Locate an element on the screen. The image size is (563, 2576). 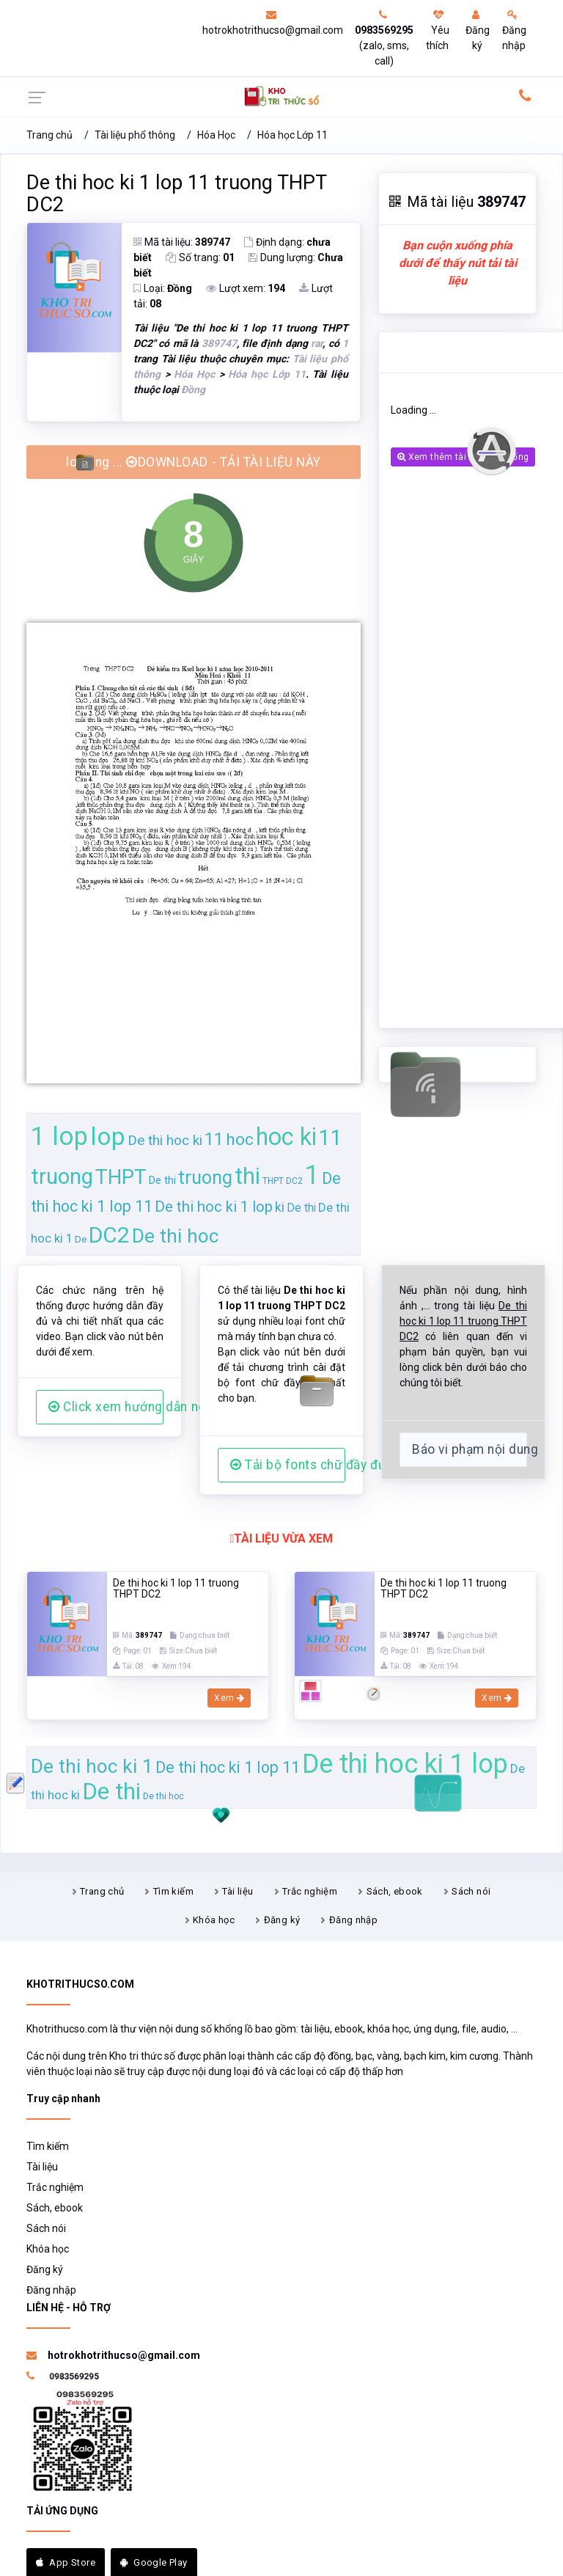
open your documents folder is located at coordinates (85, 462).